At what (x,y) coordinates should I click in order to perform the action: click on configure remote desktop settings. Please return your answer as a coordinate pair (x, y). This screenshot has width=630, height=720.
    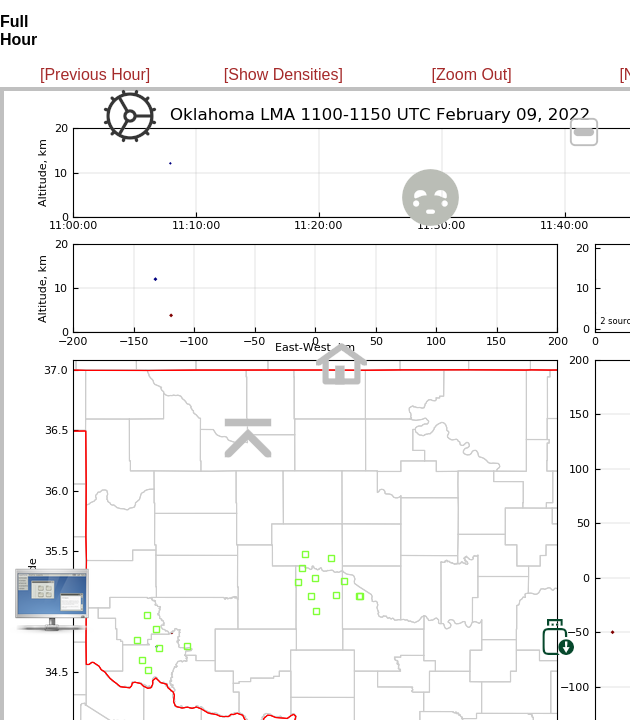
    Looking at the image, I should click on (52, 601).